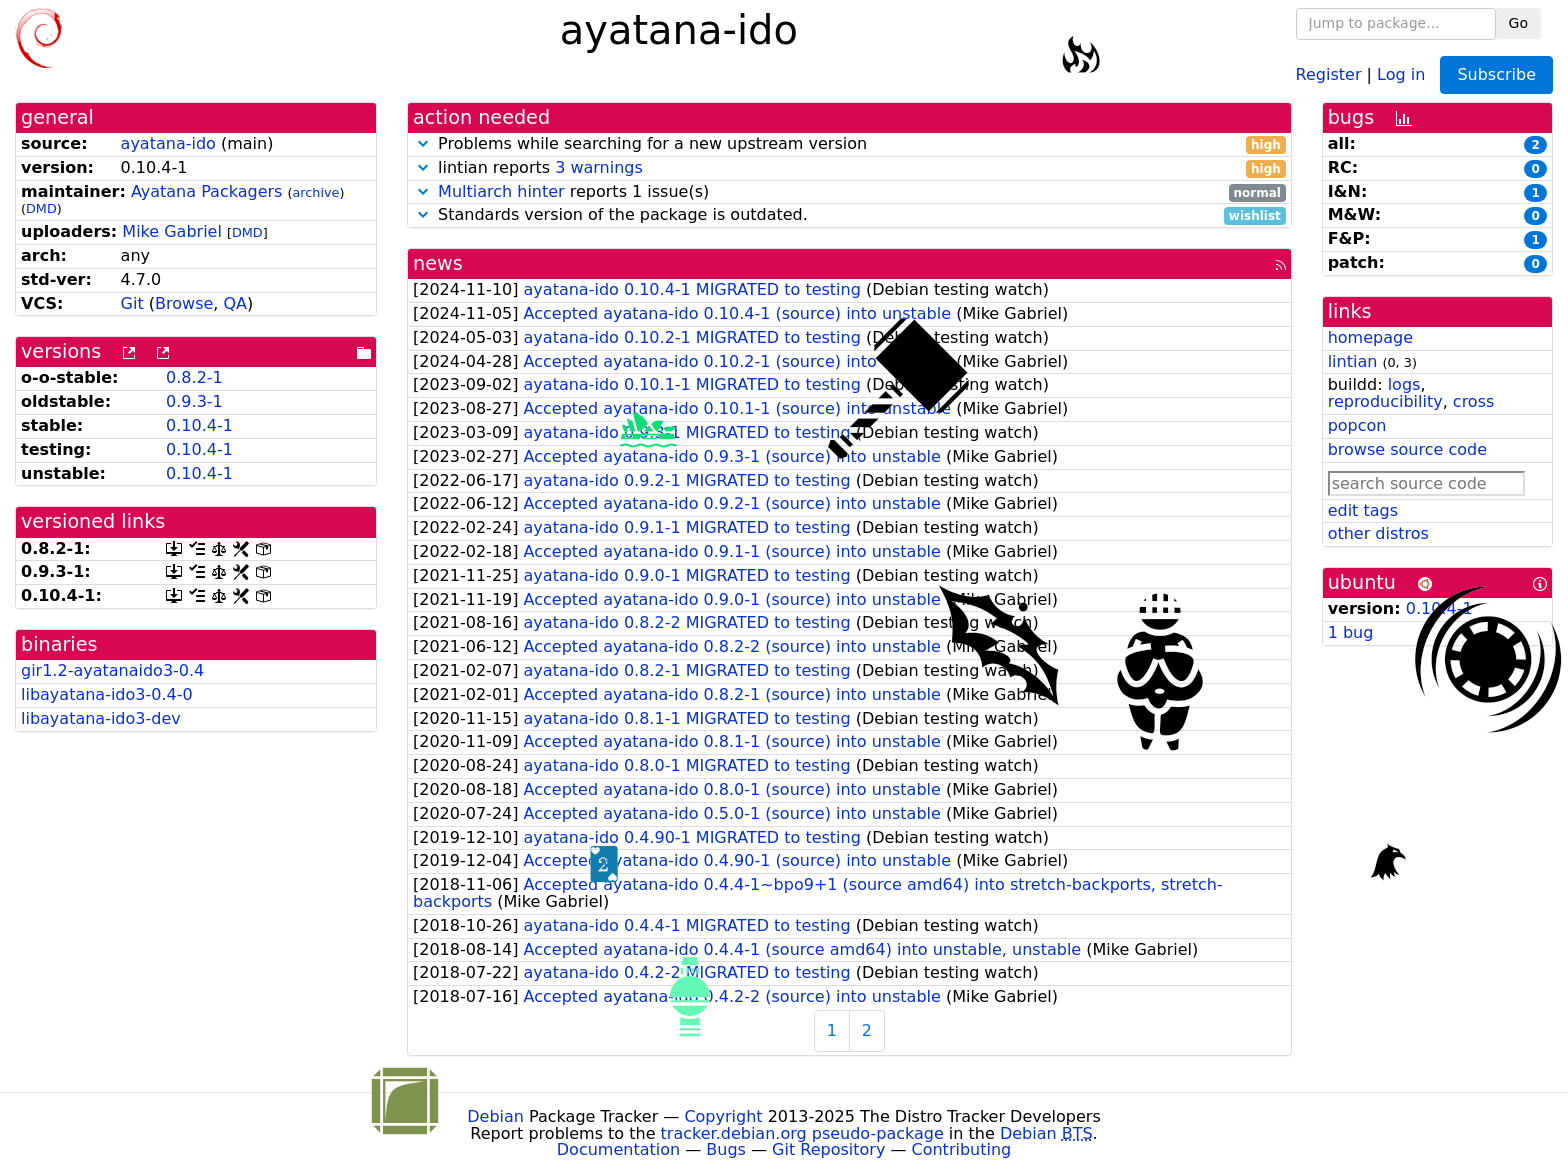 The image size is (1568, 1175). I want to click on select eagle as your team mascot or avatar, so click(1388, 862).